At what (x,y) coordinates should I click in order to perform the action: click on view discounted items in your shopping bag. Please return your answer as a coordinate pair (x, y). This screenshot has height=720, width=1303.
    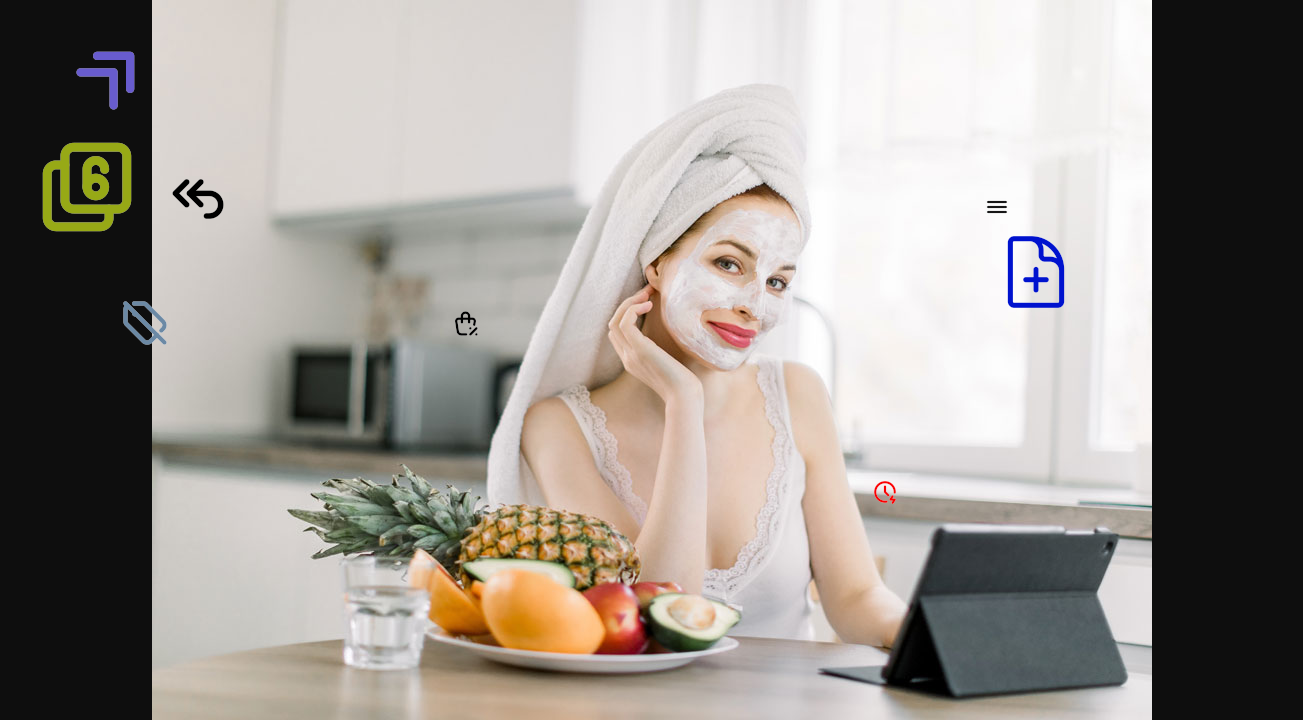
    Looking at the image, I should click on (465, 323).